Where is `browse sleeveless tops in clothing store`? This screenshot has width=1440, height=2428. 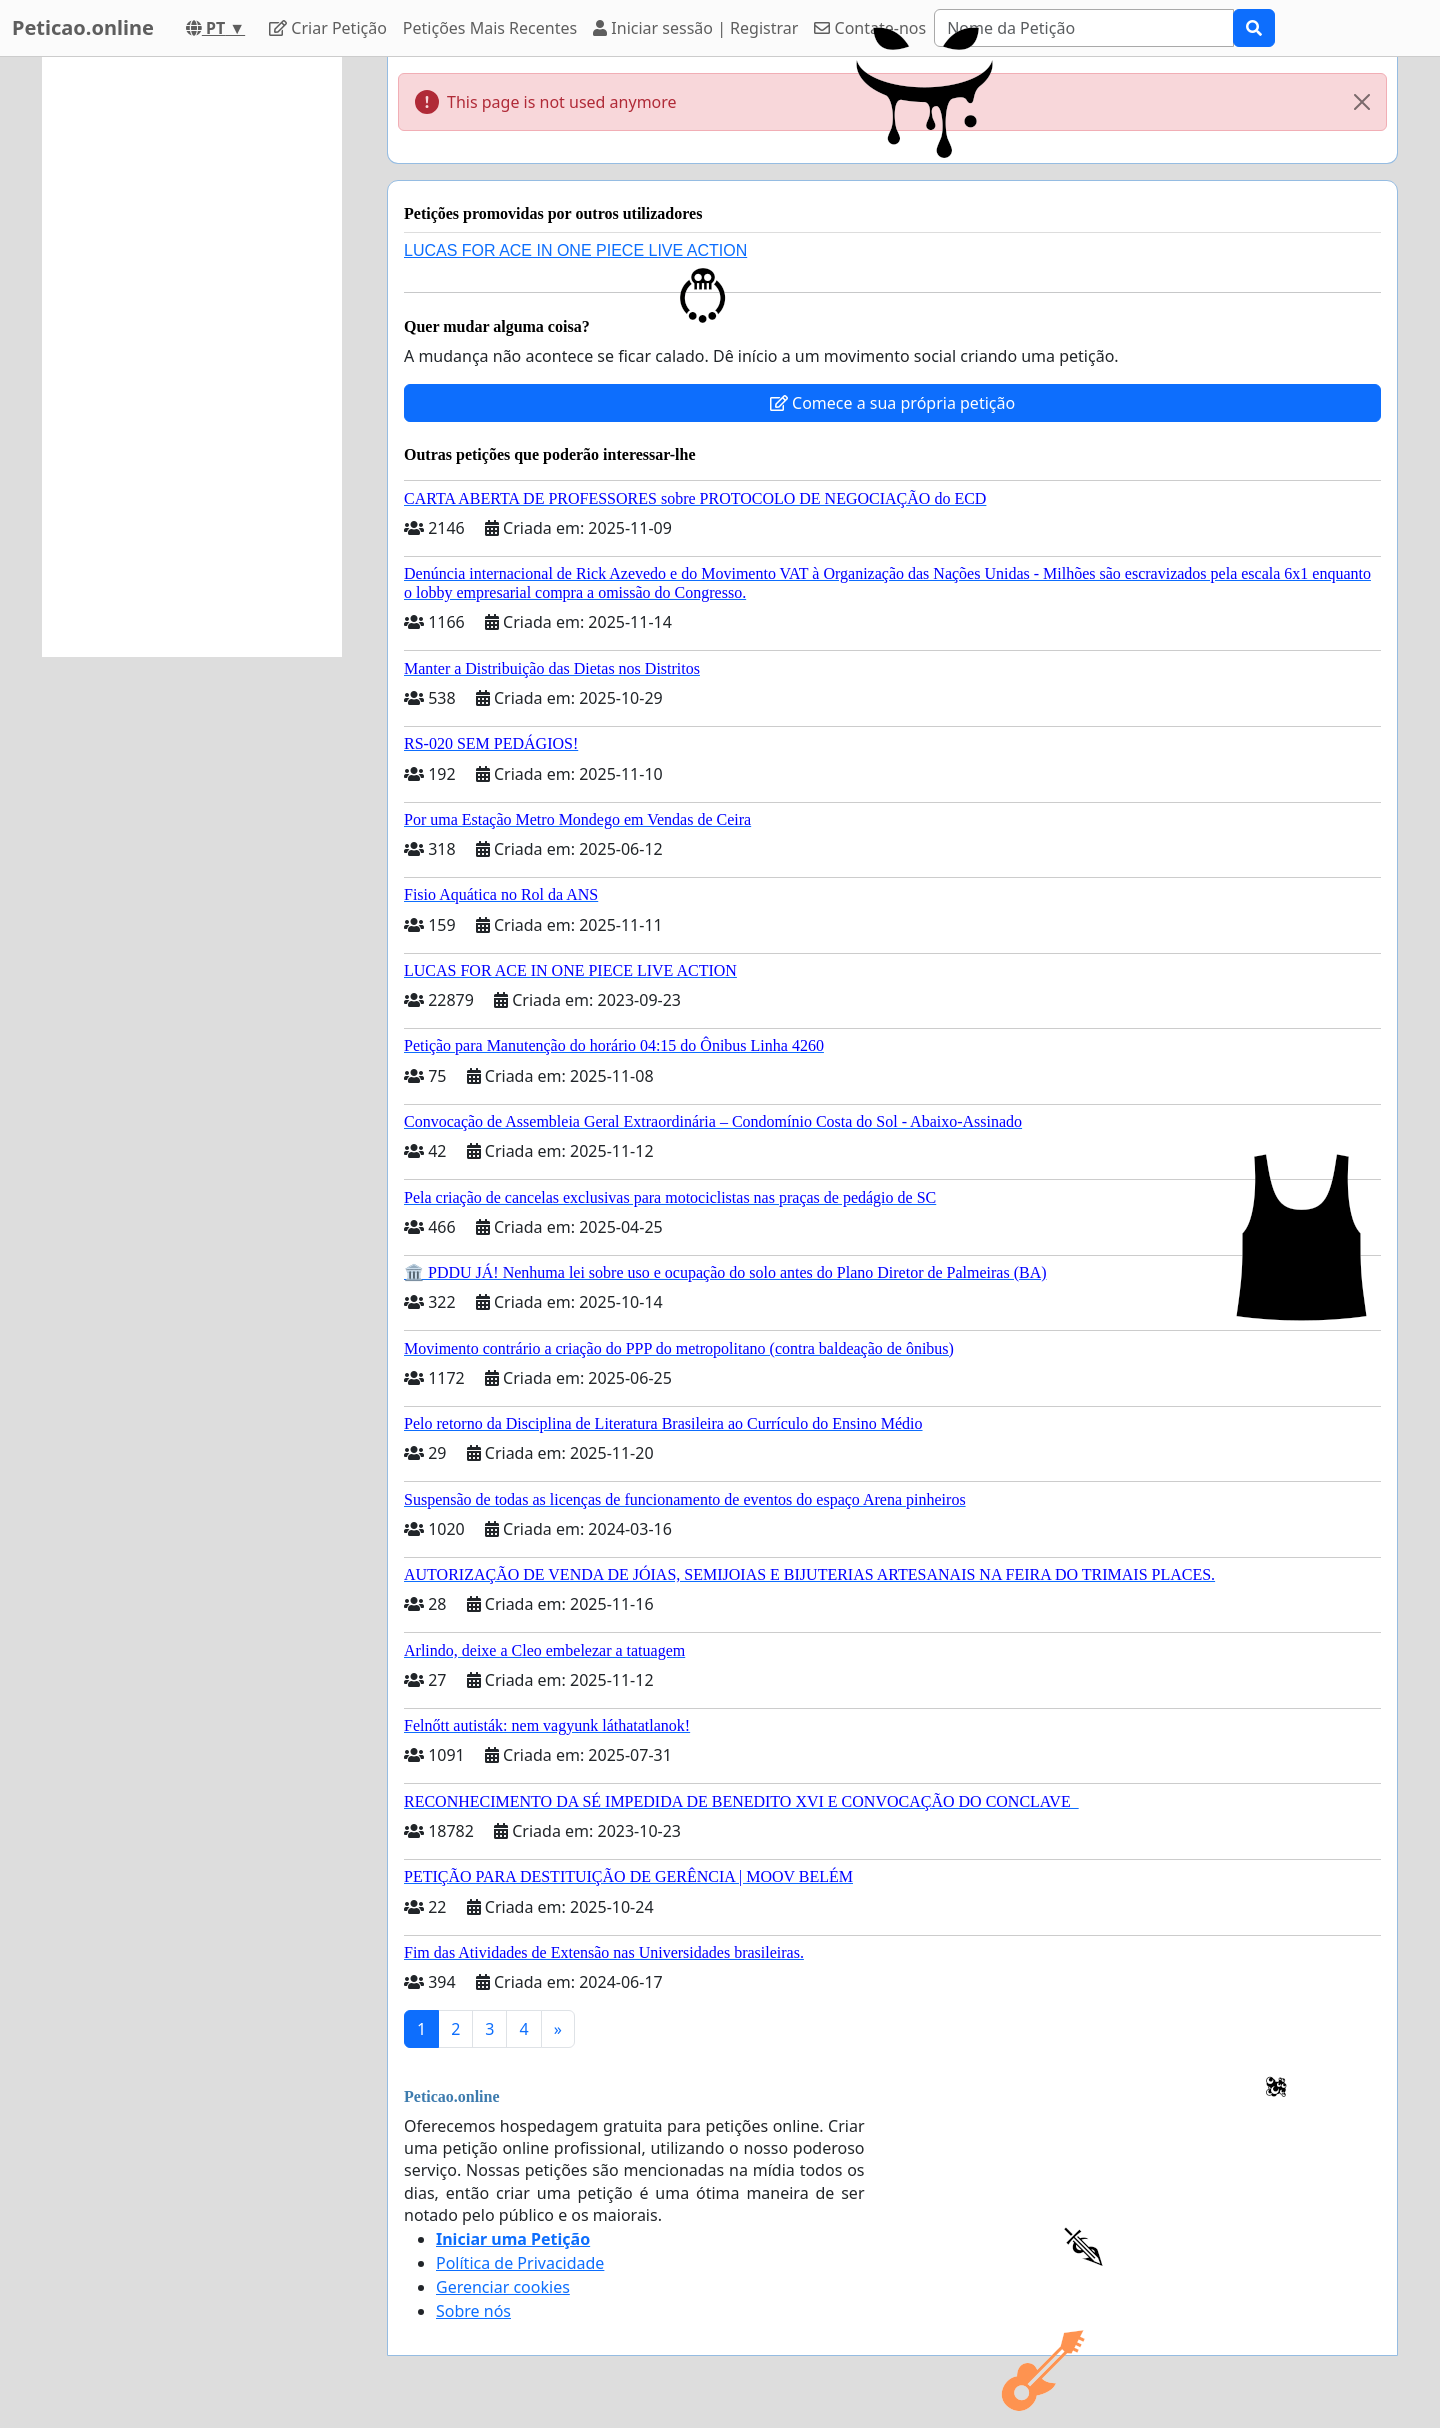 browse sleeveless tops in clothing store is located at coordinates (1301, 1237).